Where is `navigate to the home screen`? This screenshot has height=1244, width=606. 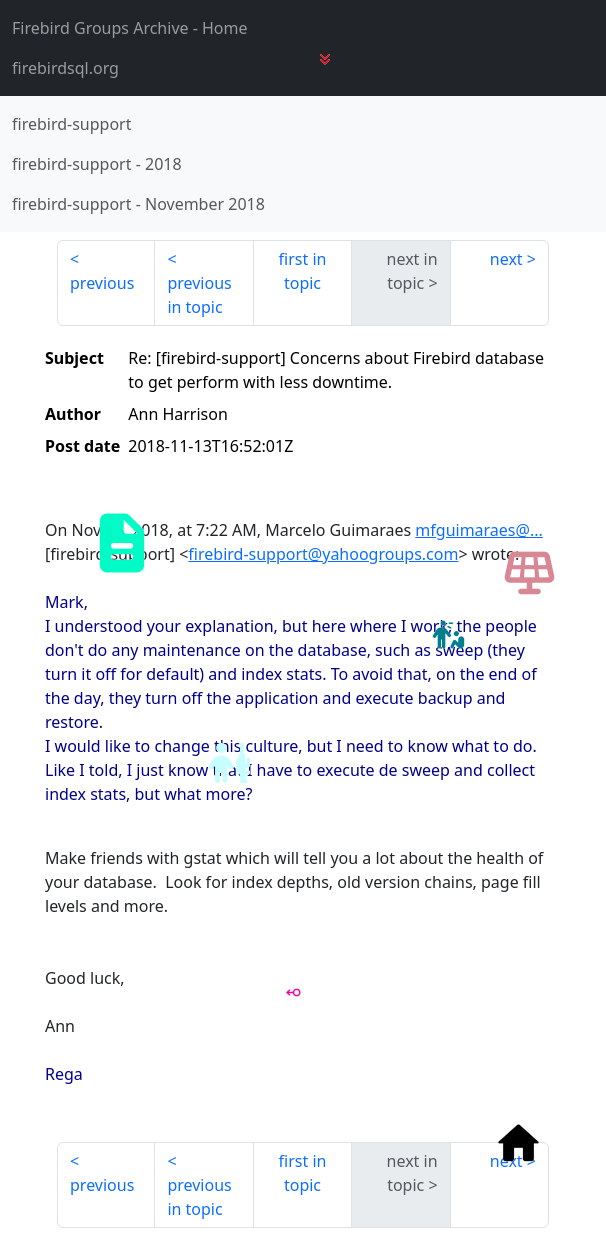
navigate to the home screen is located at coordinates (518, 1143).